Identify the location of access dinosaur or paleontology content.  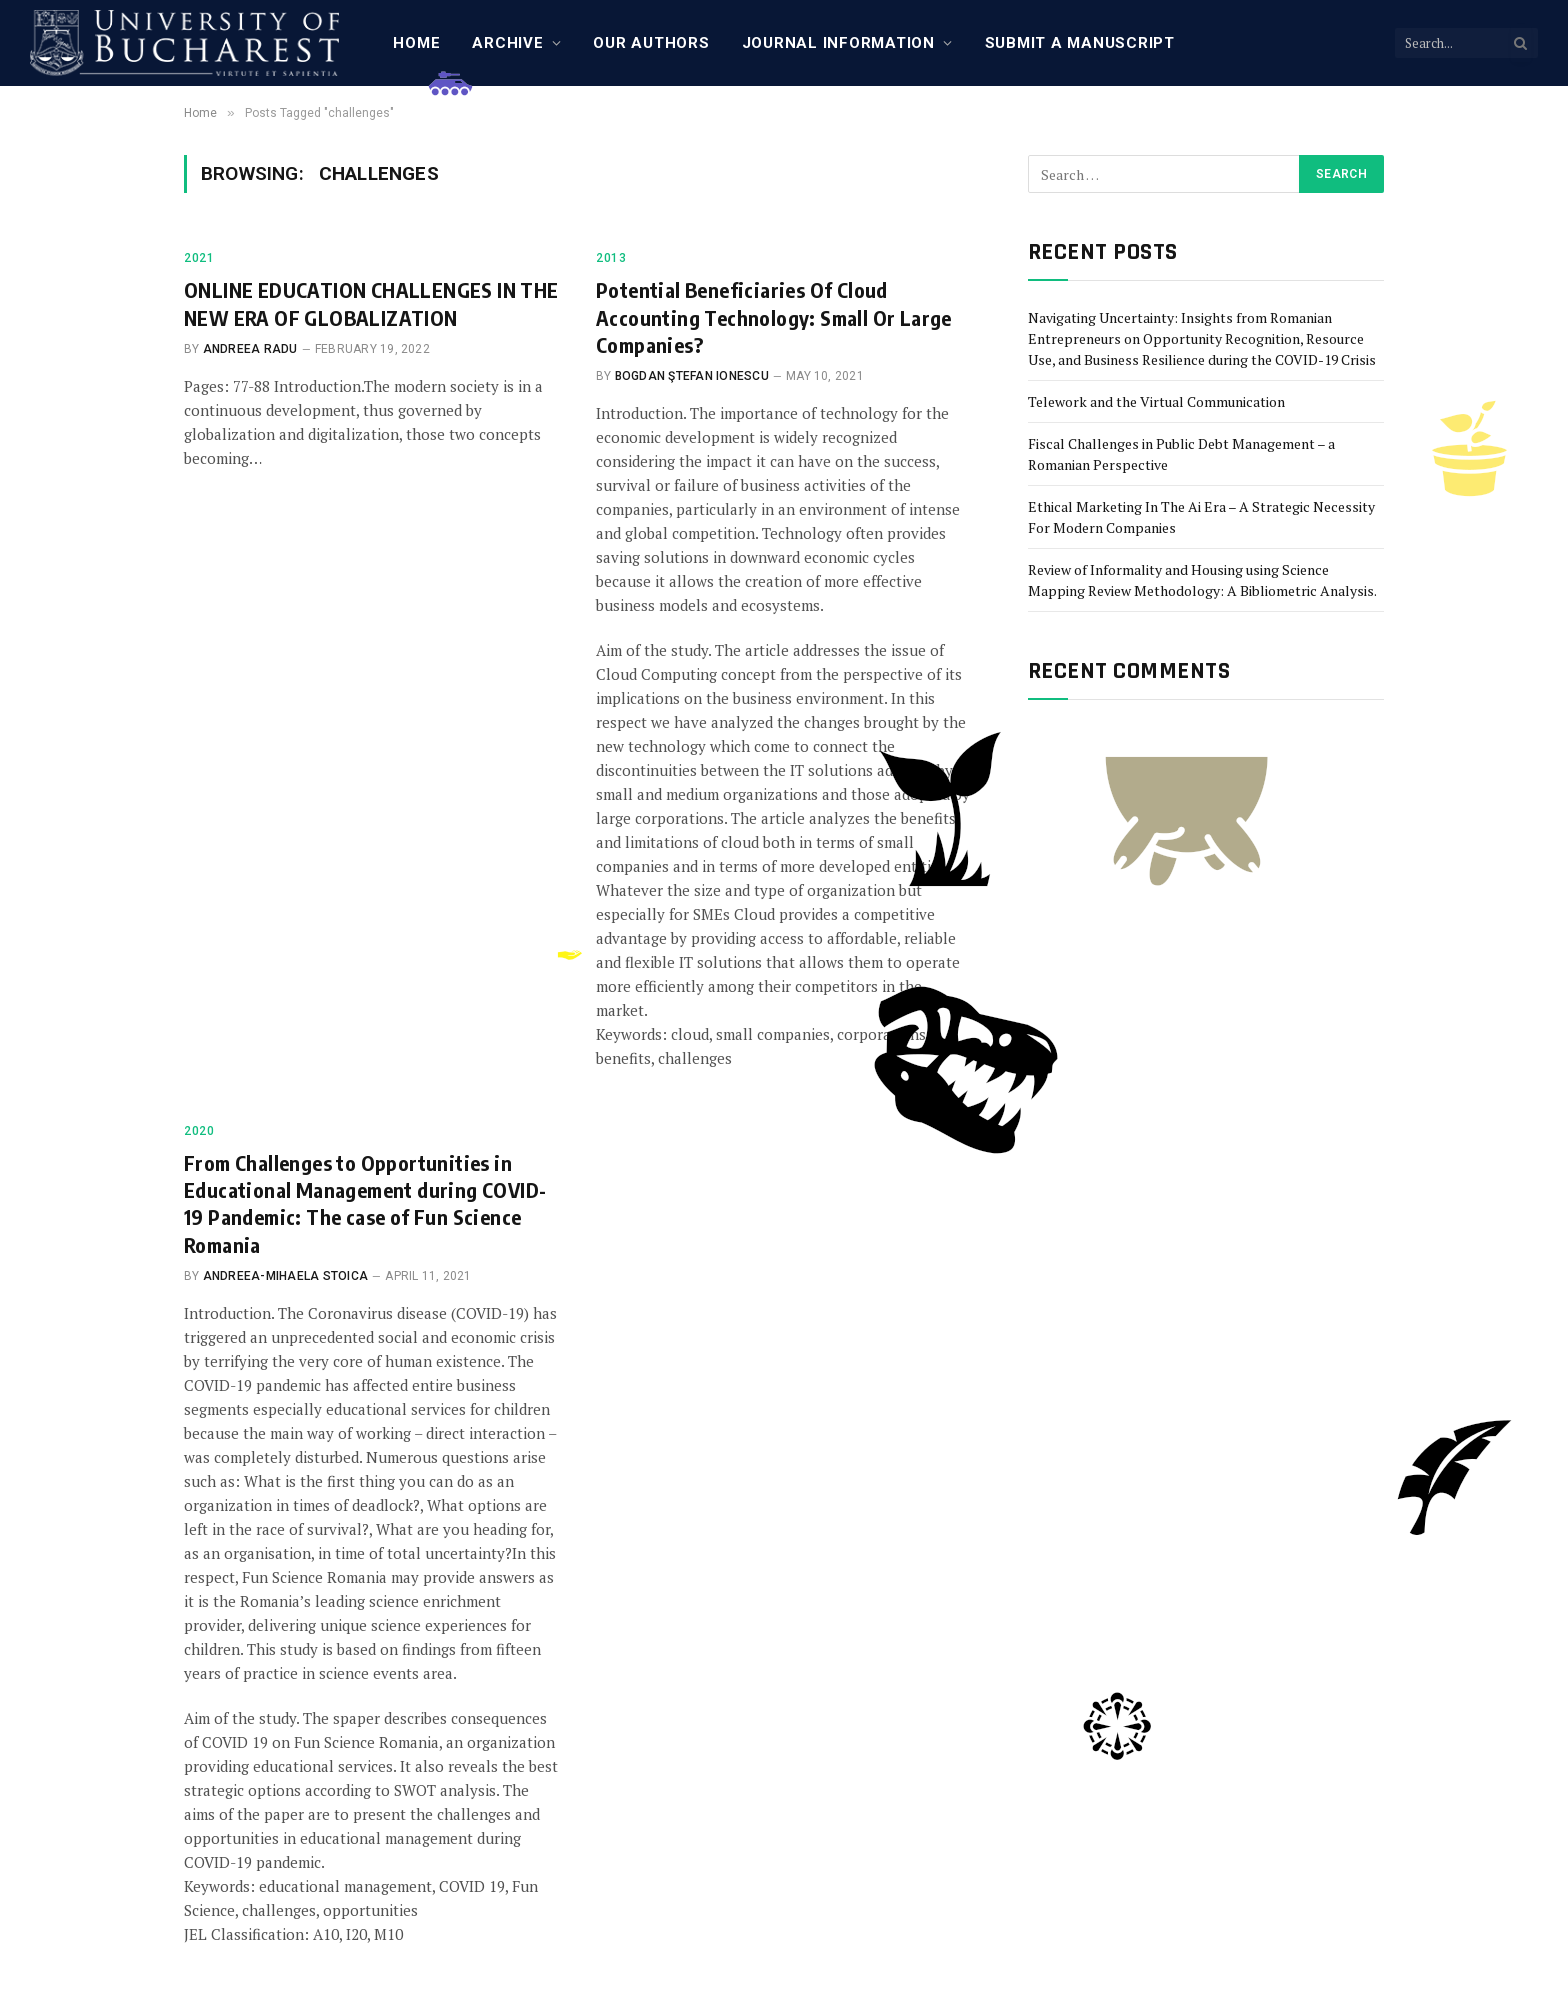
(966, 1070).